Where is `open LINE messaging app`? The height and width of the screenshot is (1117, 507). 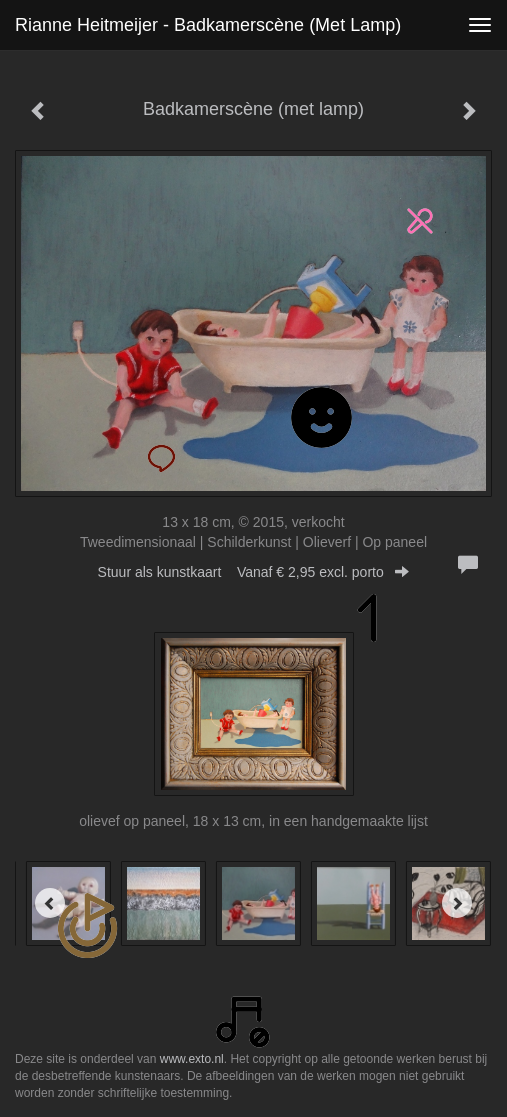
open LINE messaging app is located at coordinates (161, 458).